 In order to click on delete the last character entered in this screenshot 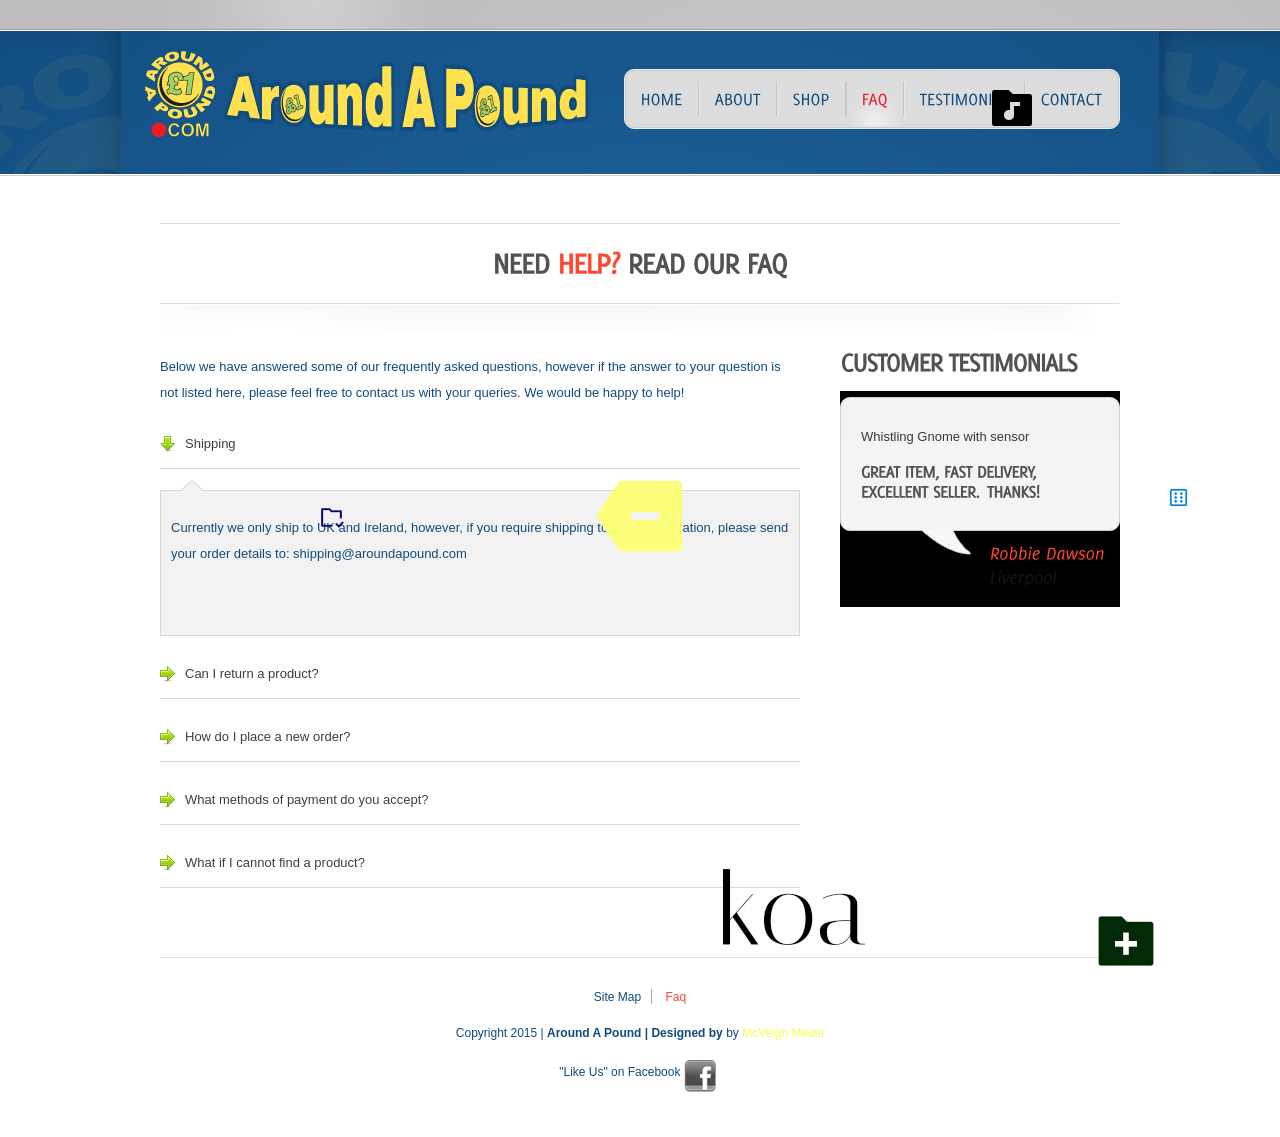, I will do `click(643, 516)`.